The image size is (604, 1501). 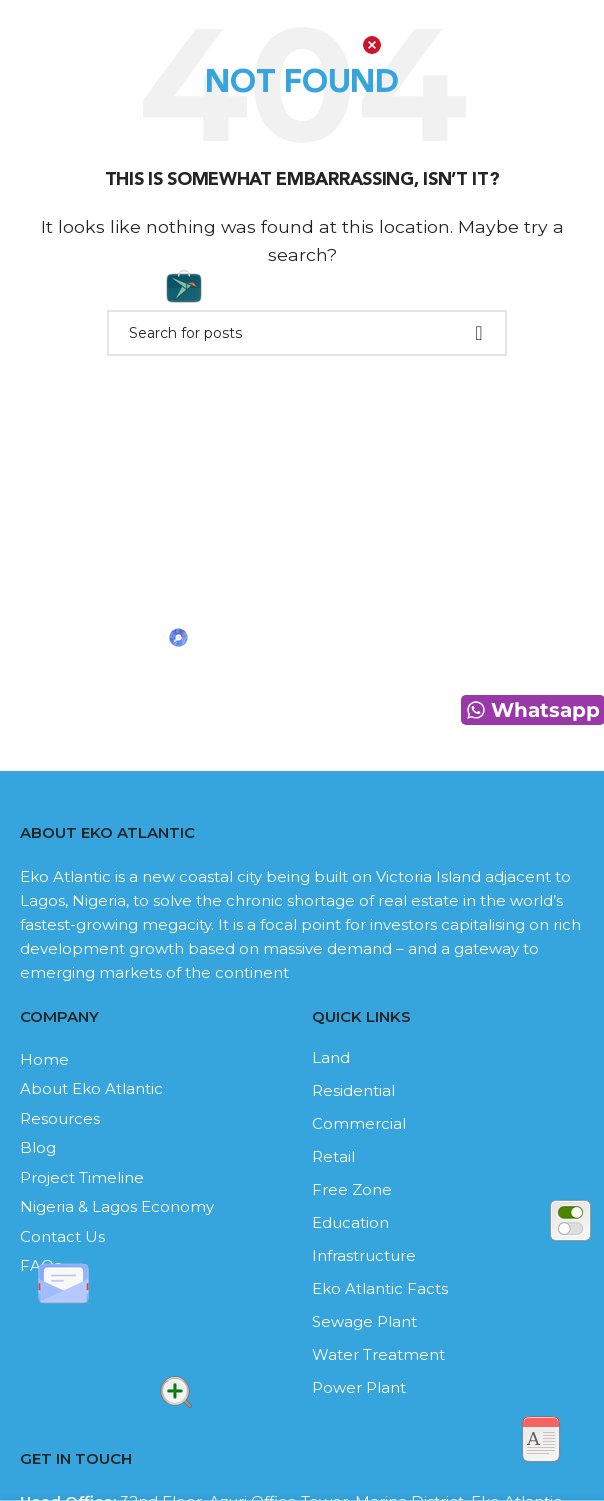 What do you see at coordinates (178, 637) in the screenshot?
I see `open web browser` at bounding box center [178, 637].